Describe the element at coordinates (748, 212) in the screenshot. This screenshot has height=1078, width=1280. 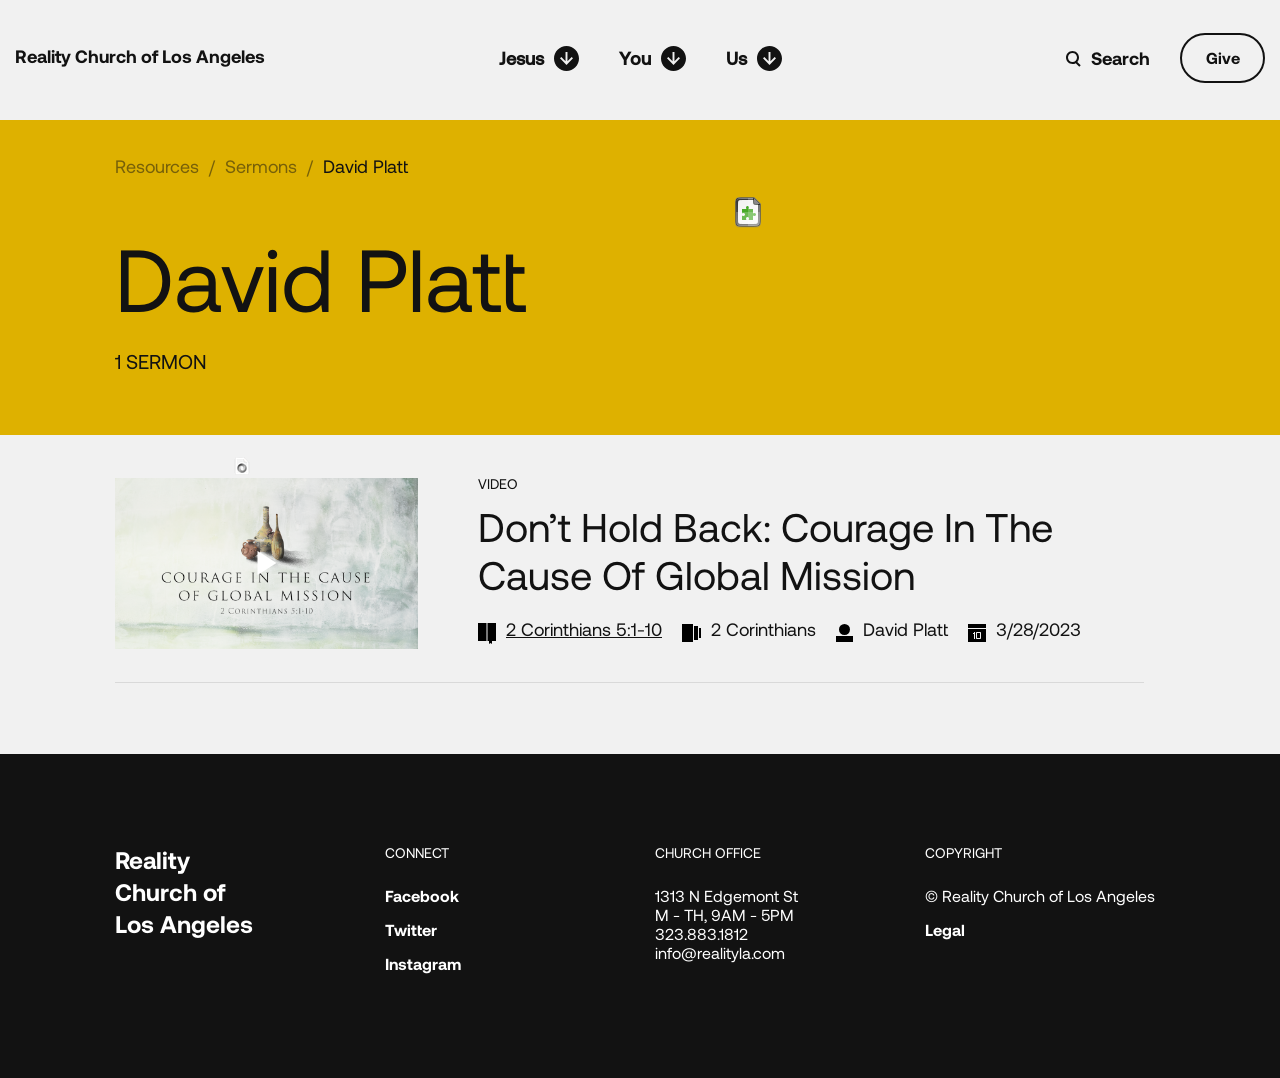
I see `an openoffice extension or add-on file` at that location.